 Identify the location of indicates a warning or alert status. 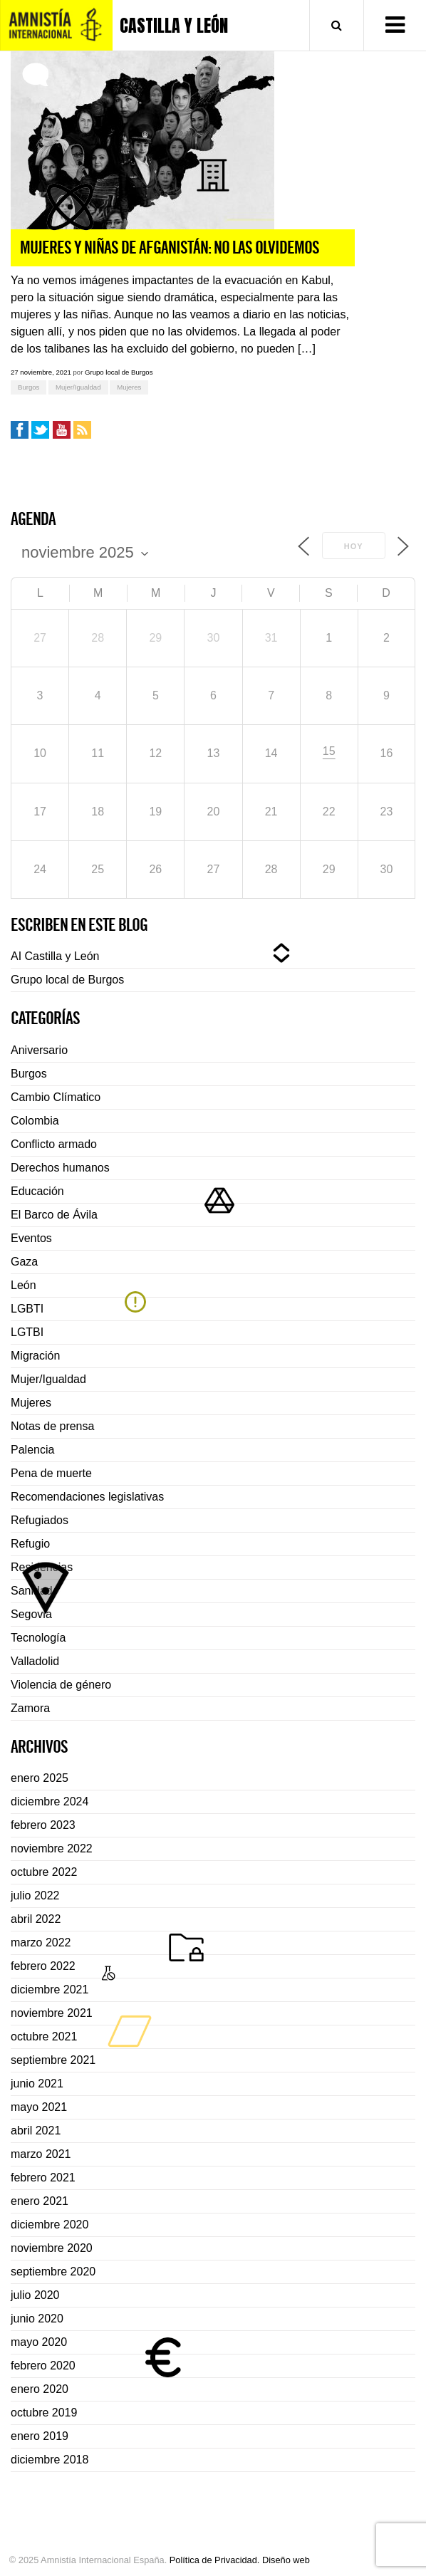
(135, 1302).